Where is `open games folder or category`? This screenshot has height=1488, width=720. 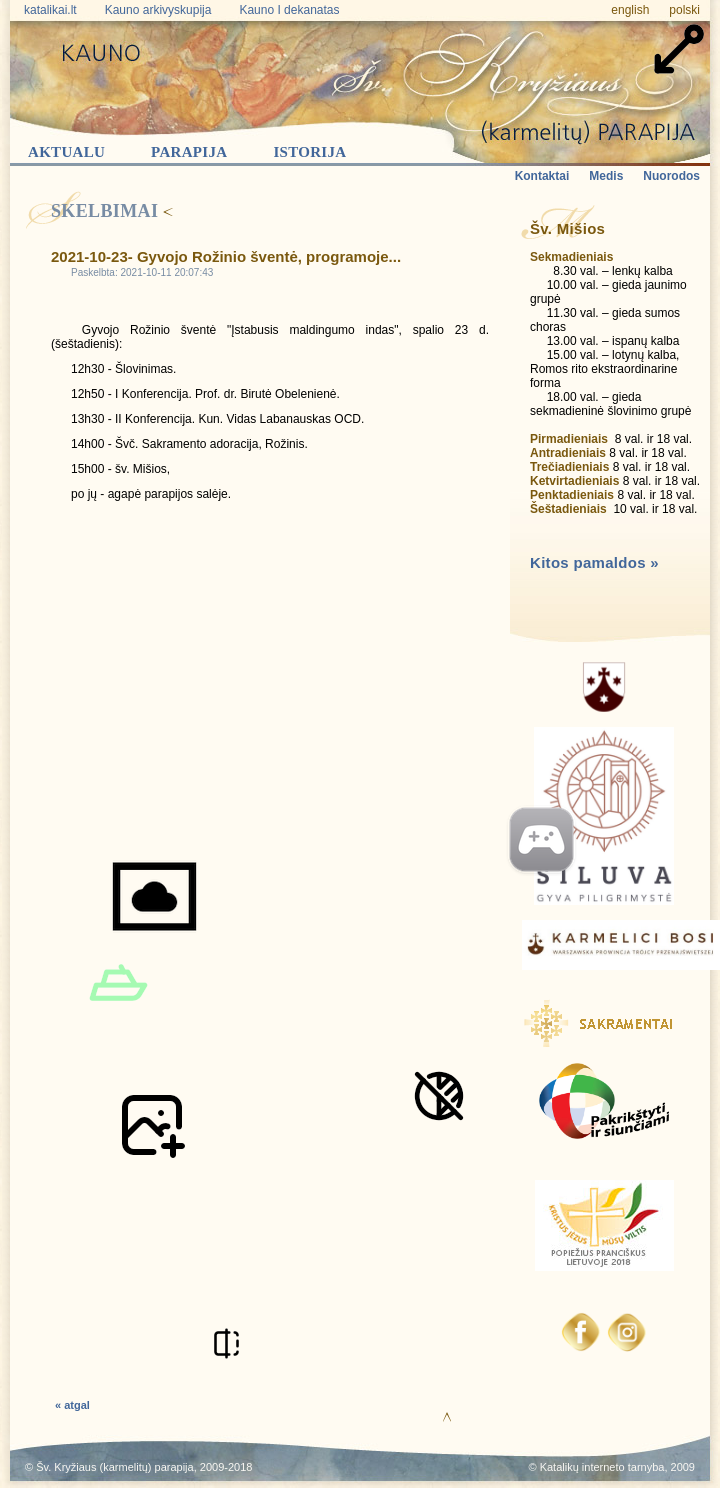
open games folder or category is located at coordinates (541, 839).